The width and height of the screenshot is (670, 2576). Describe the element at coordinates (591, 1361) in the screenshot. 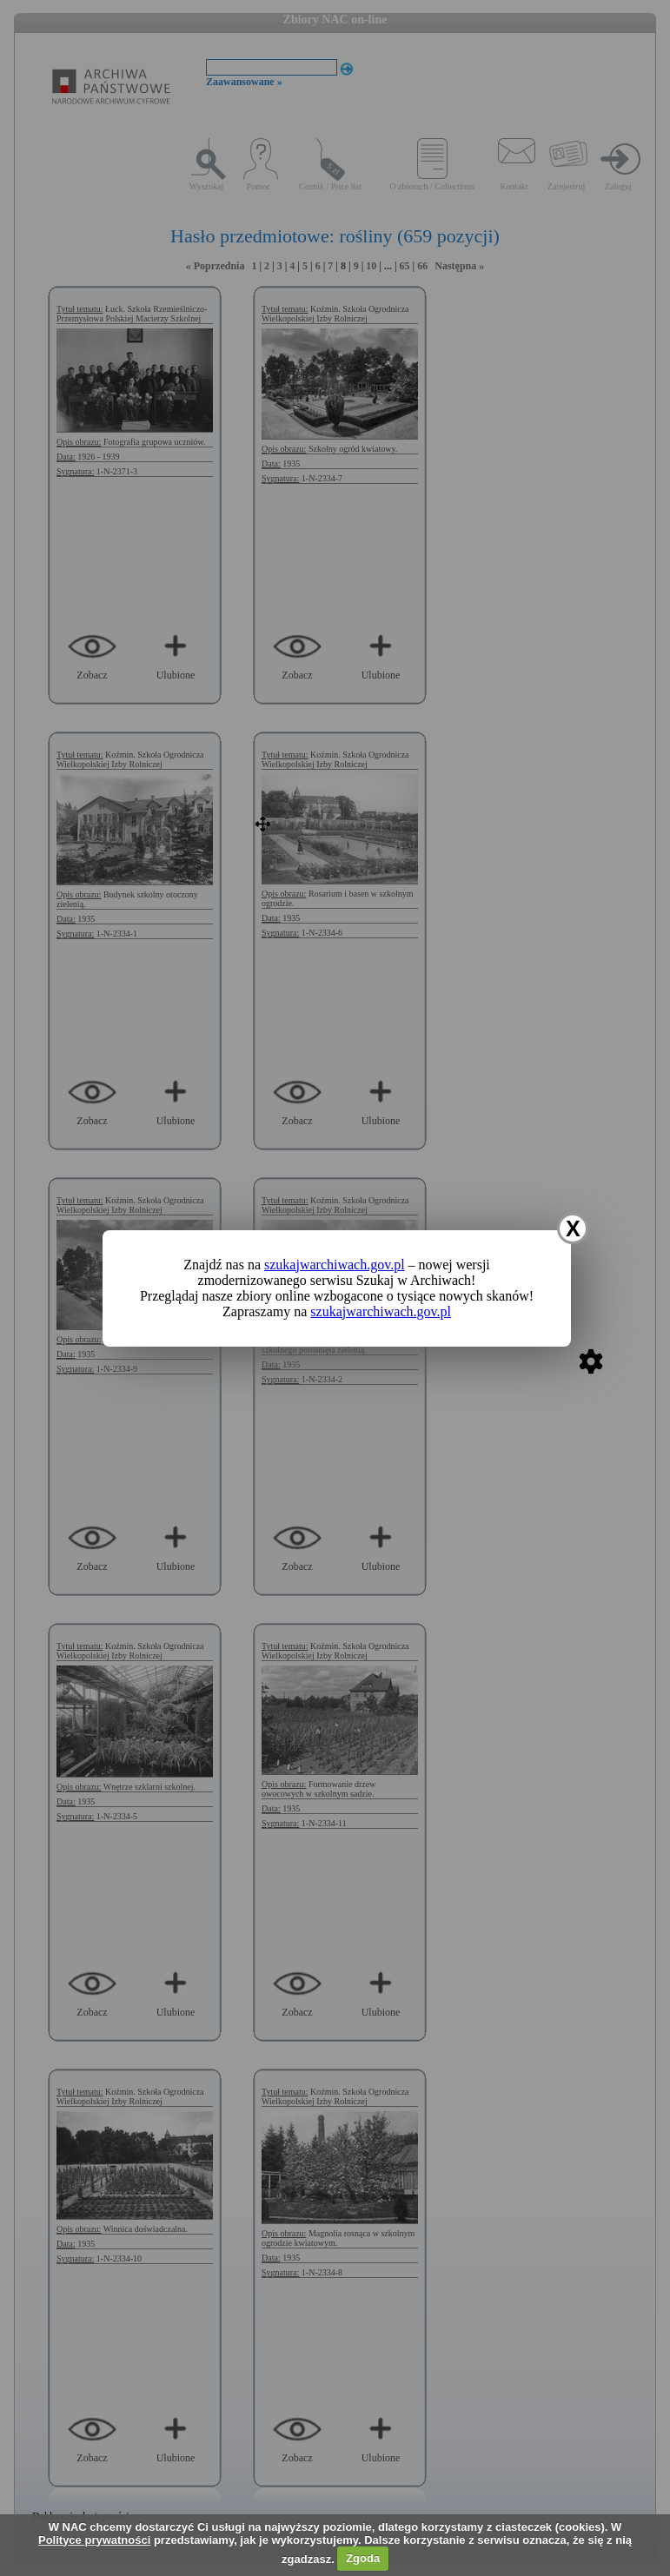

I see `access settings or preferences` at that location.